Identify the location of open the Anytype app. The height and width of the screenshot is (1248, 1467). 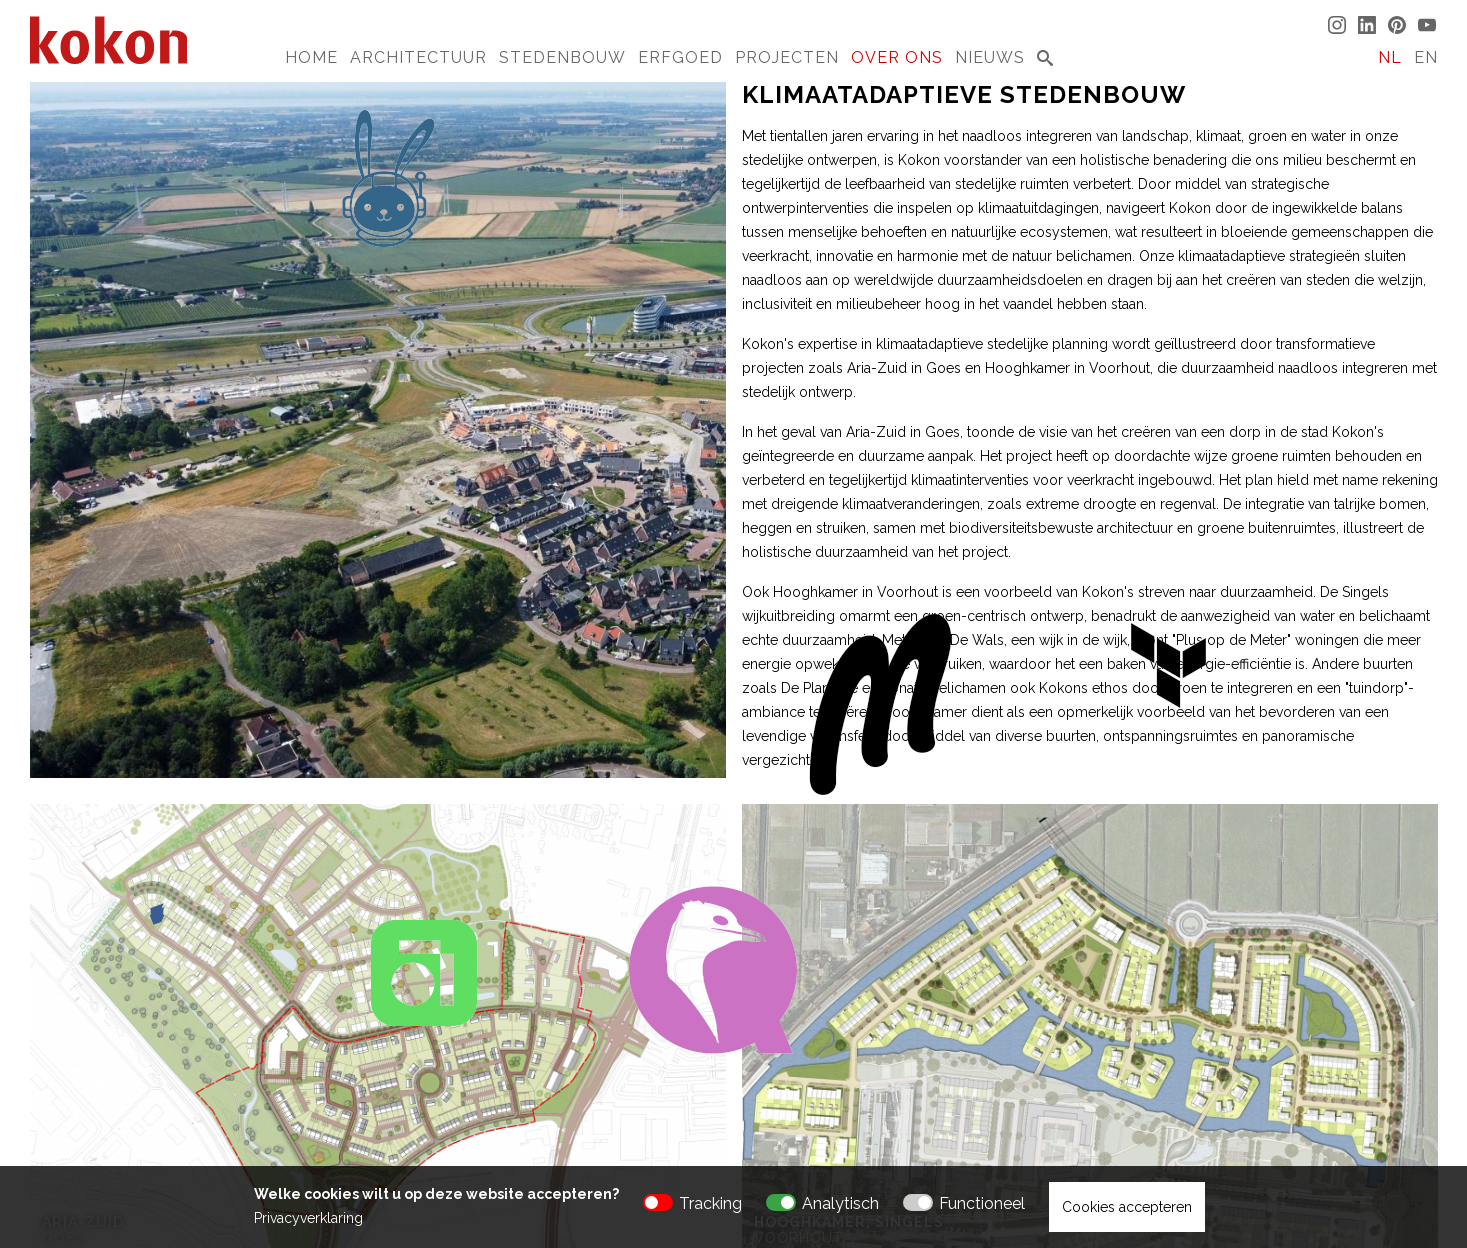
(424, 973).